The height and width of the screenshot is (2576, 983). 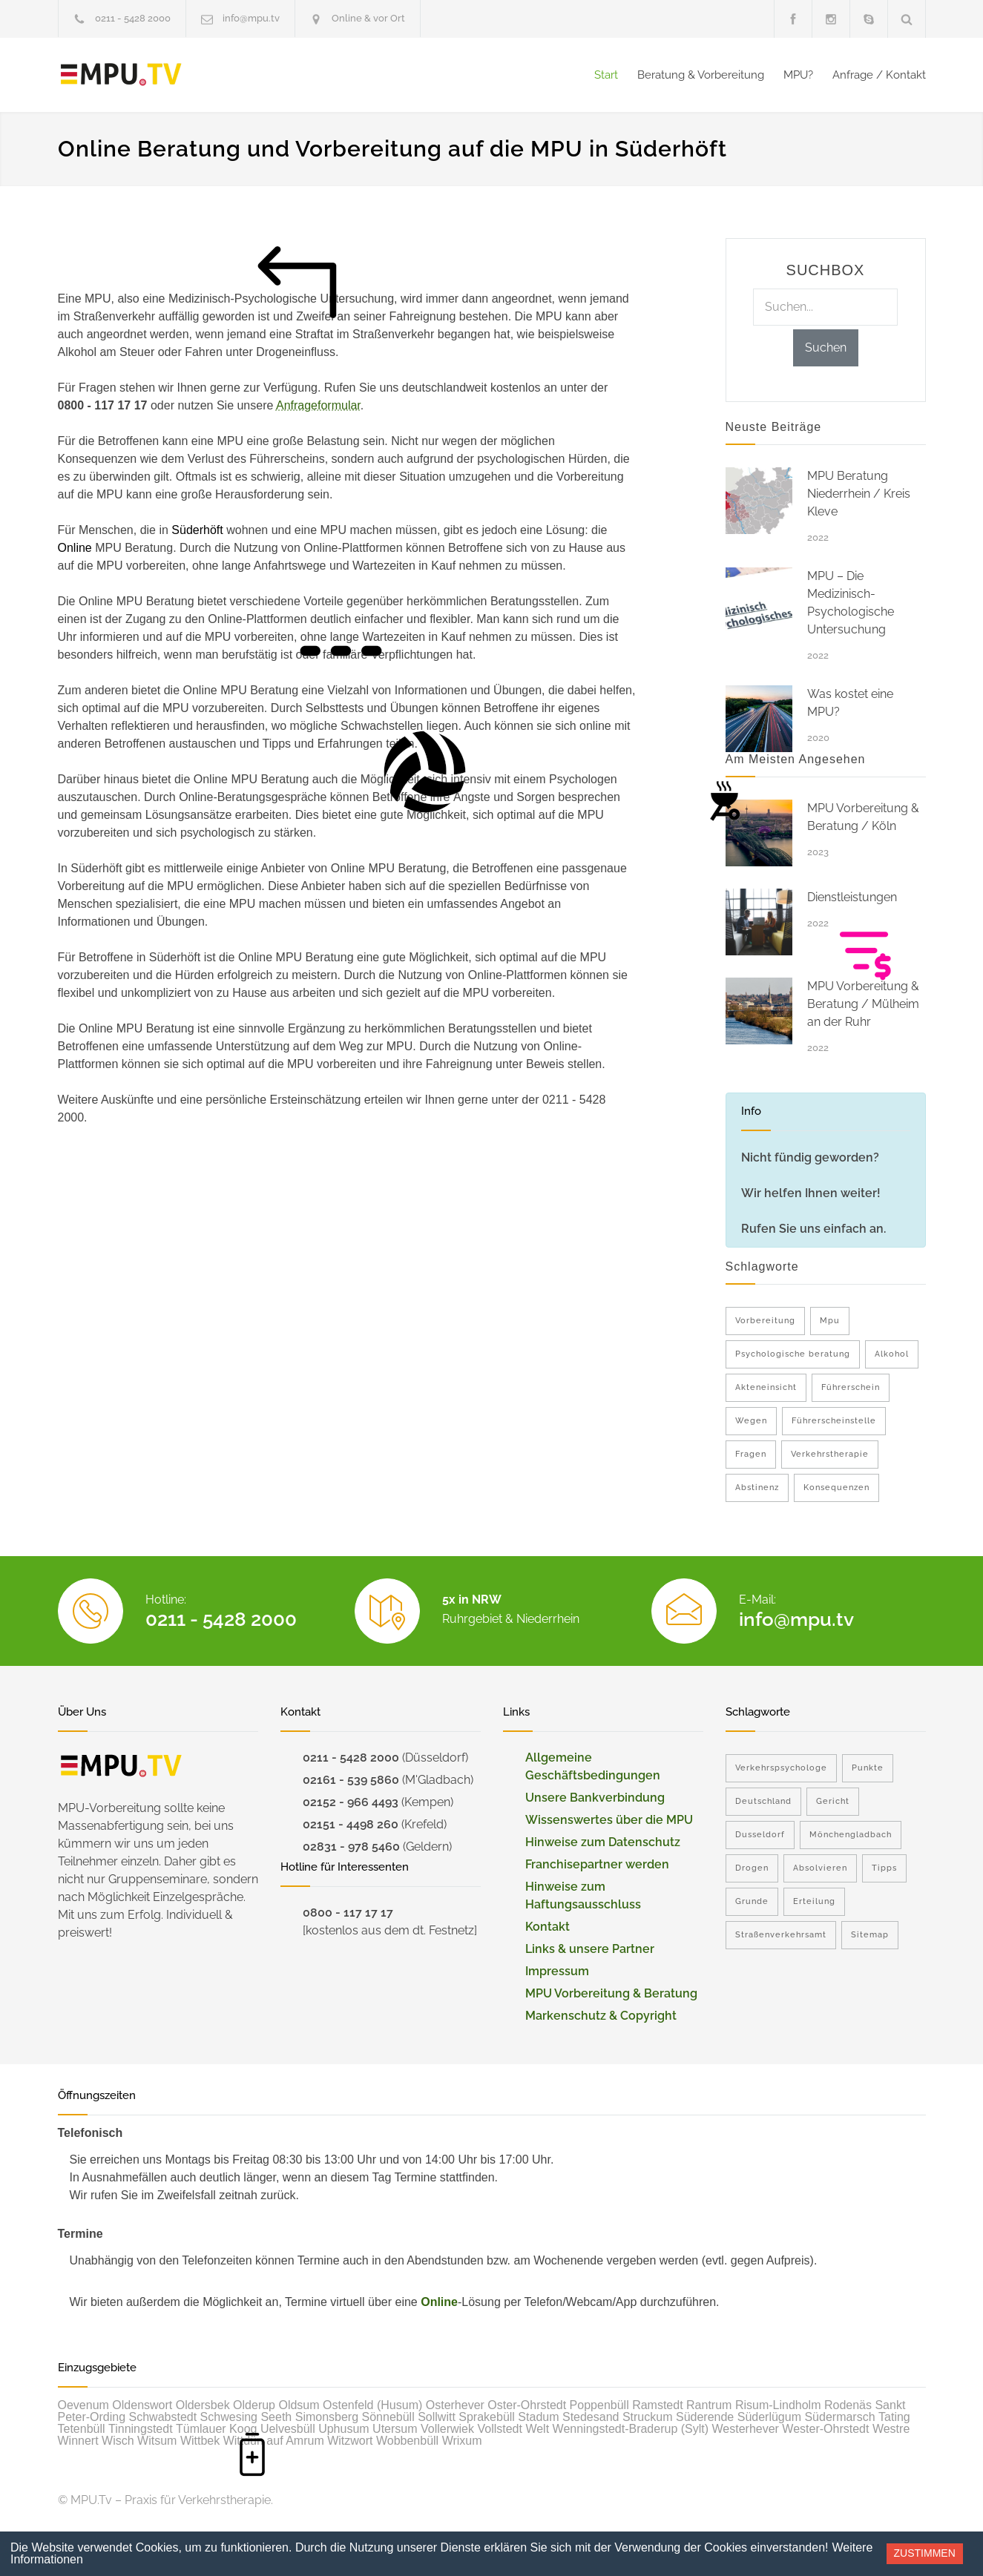 I want to click on volleyball sports category or activity, so click(x=424, y=771).